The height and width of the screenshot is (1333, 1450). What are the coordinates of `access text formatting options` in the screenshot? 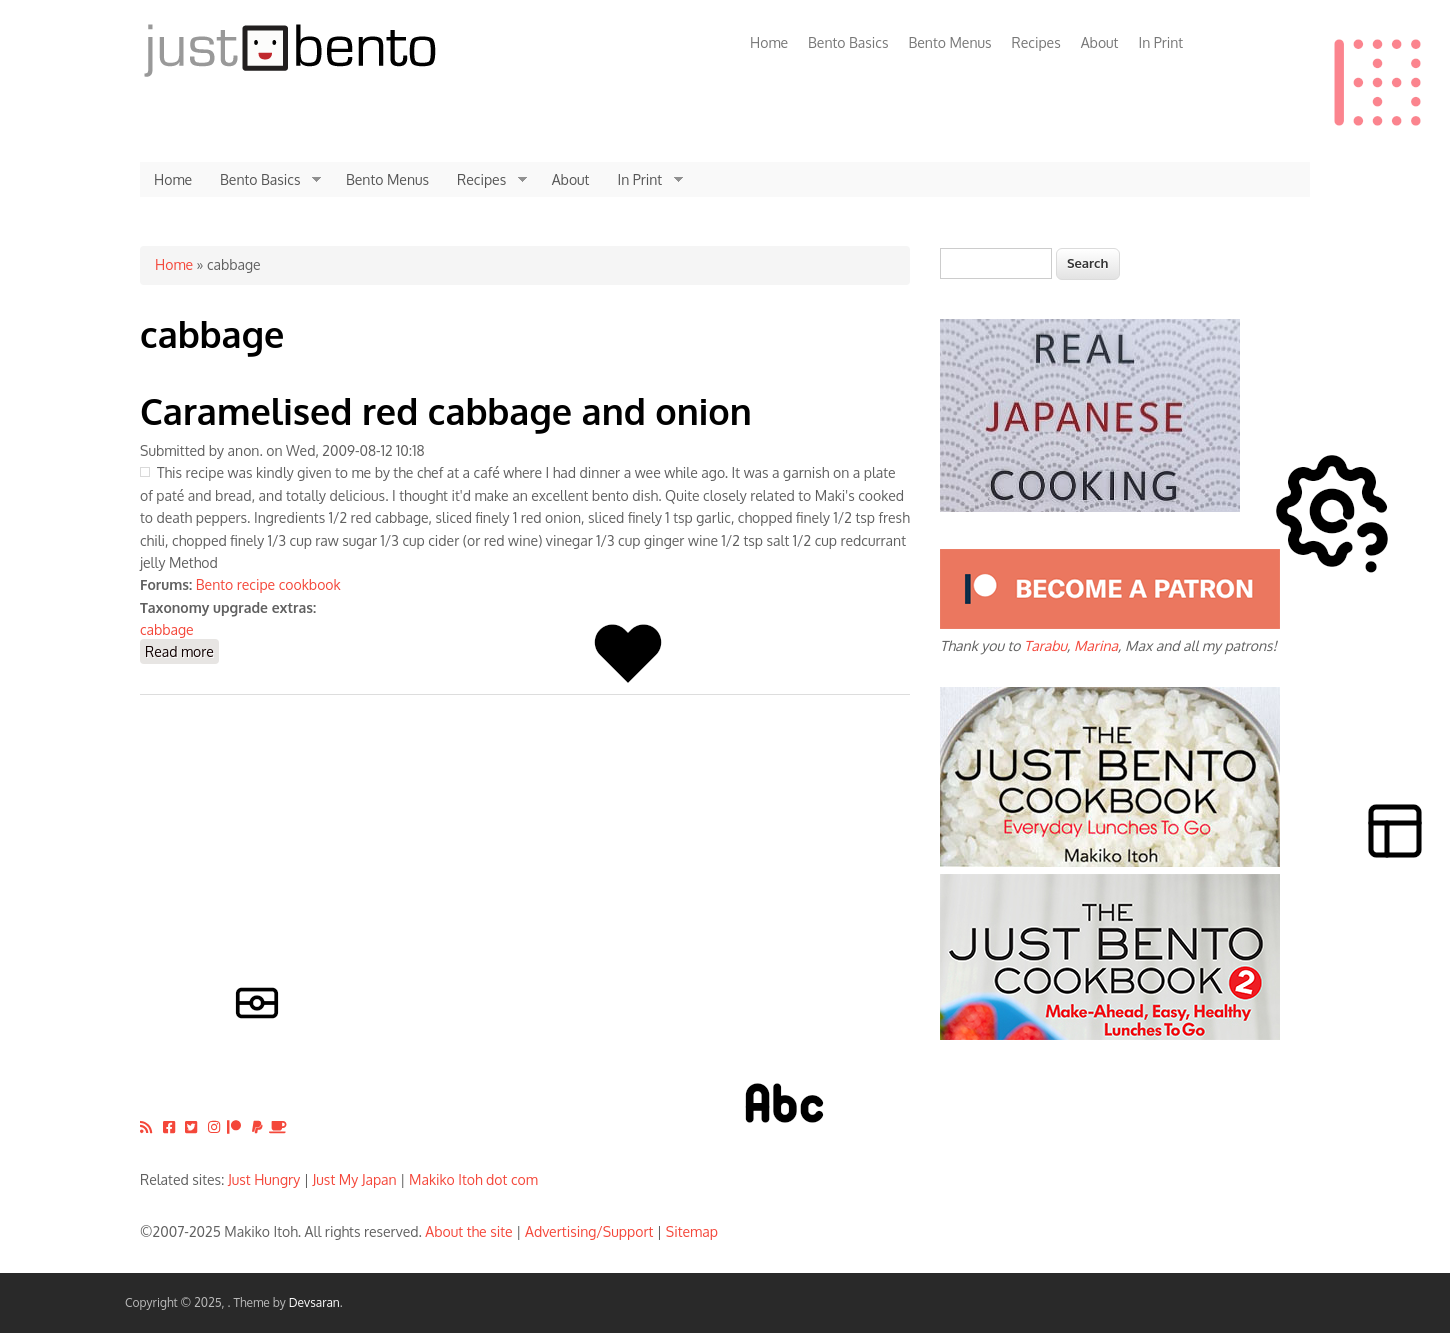 It's located at (785, 1103).